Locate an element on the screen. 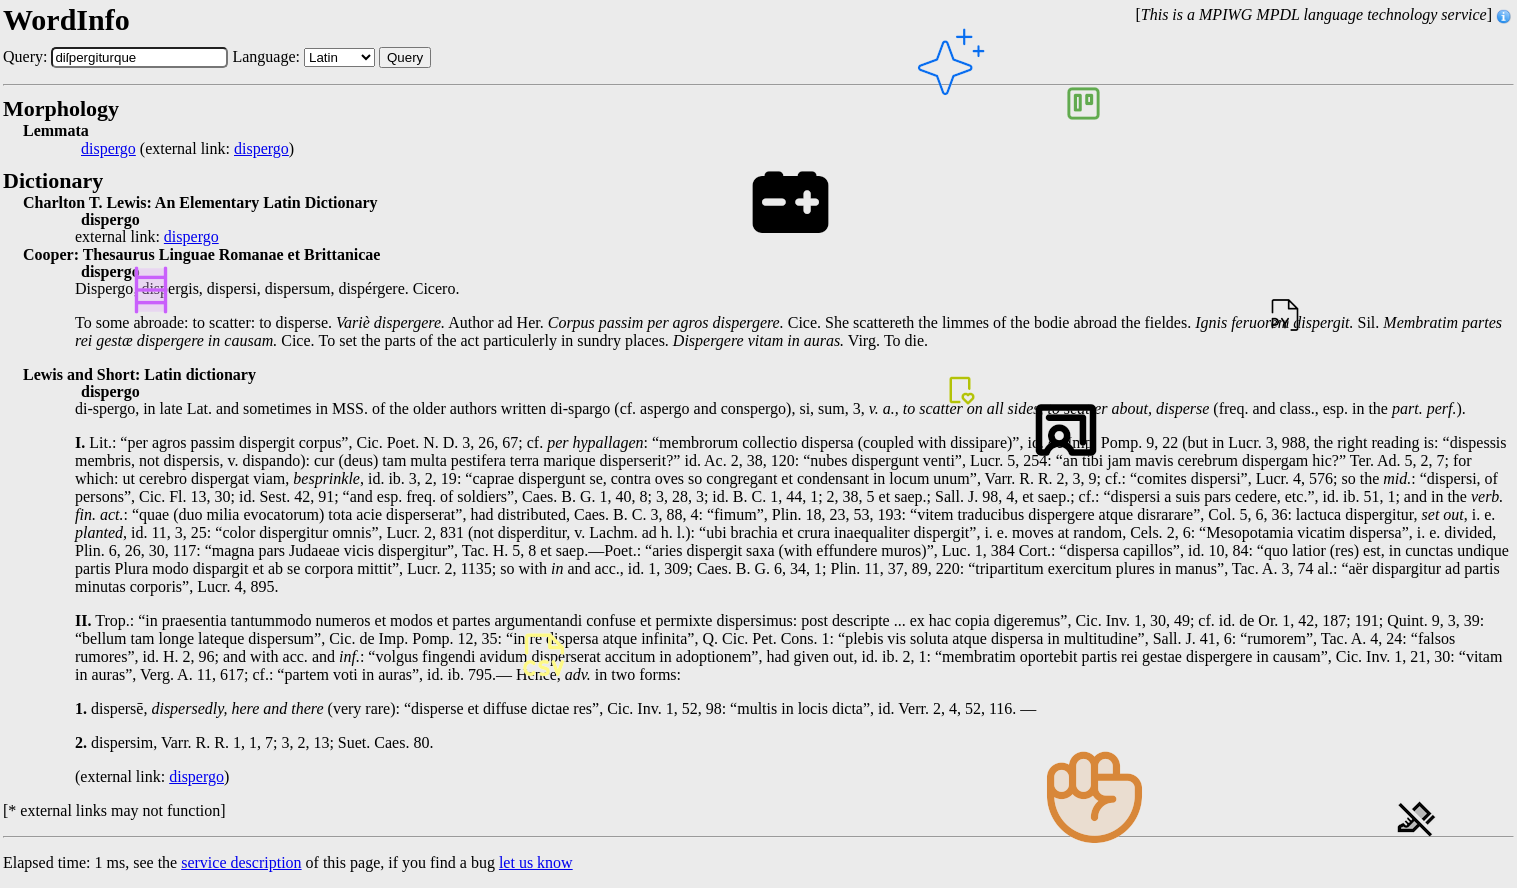  python script file is located at coordinates (1285, 315).